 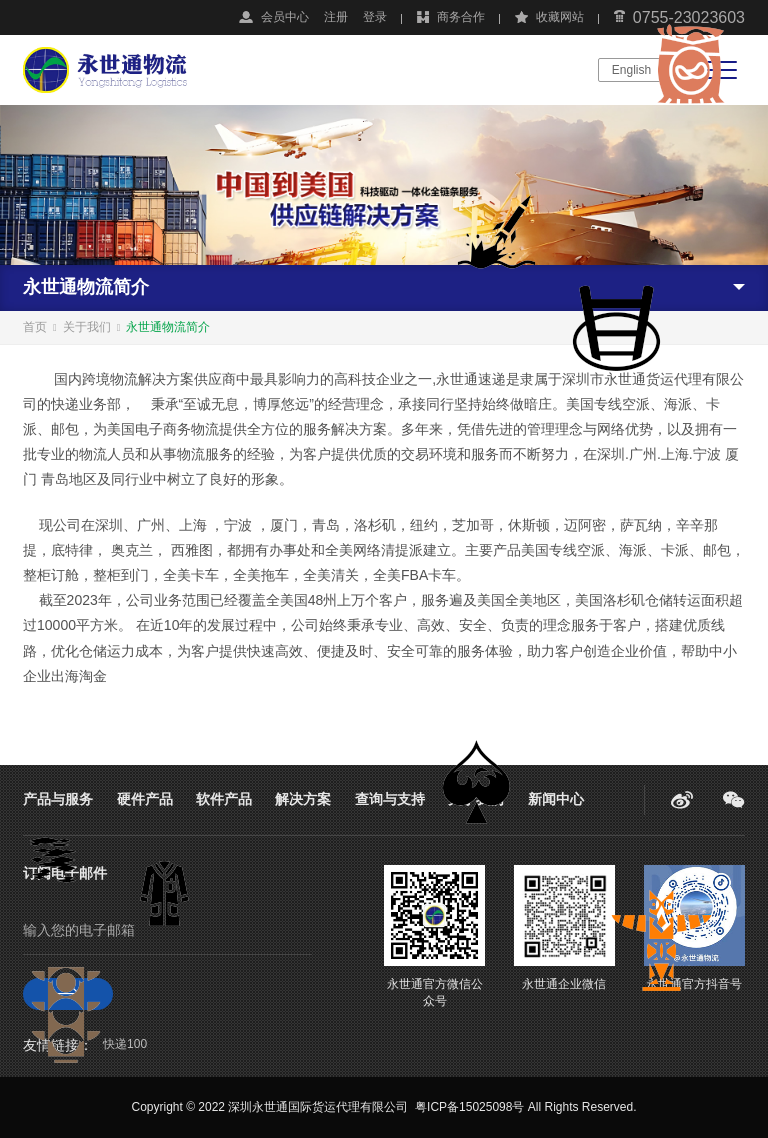 What do you see at coordinates (616, 327) in the screenshot?
I see `access underground level or basement area` at bounding box center [616, 327].